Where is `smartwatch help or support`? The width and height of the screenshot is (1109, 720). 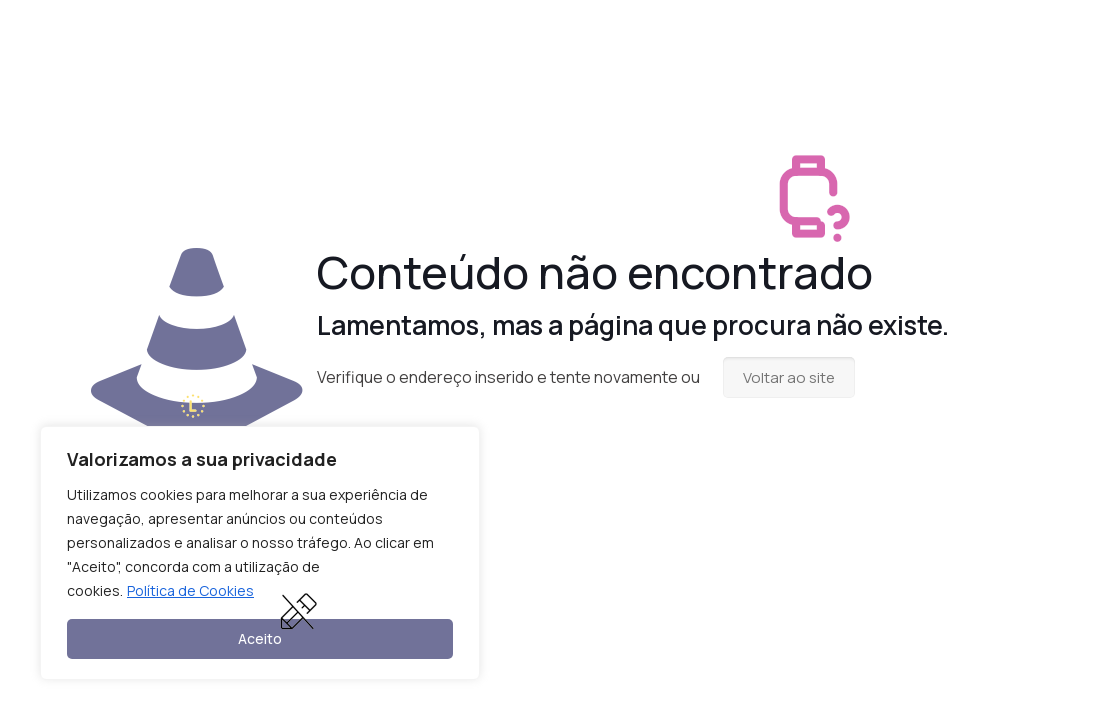 smartwatch help or support is located at coordinates (808, 196).